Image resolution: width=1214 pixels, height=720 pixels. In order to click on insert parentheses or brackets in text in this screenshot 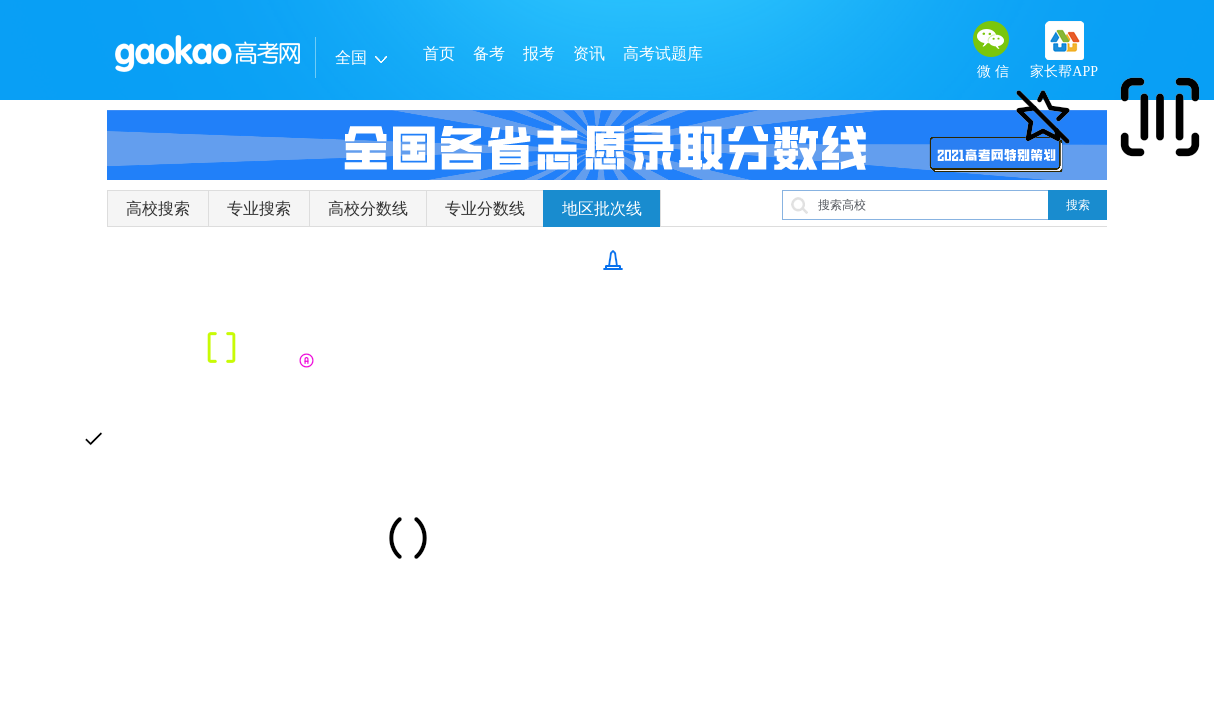, I will do `click(408, 538)`.